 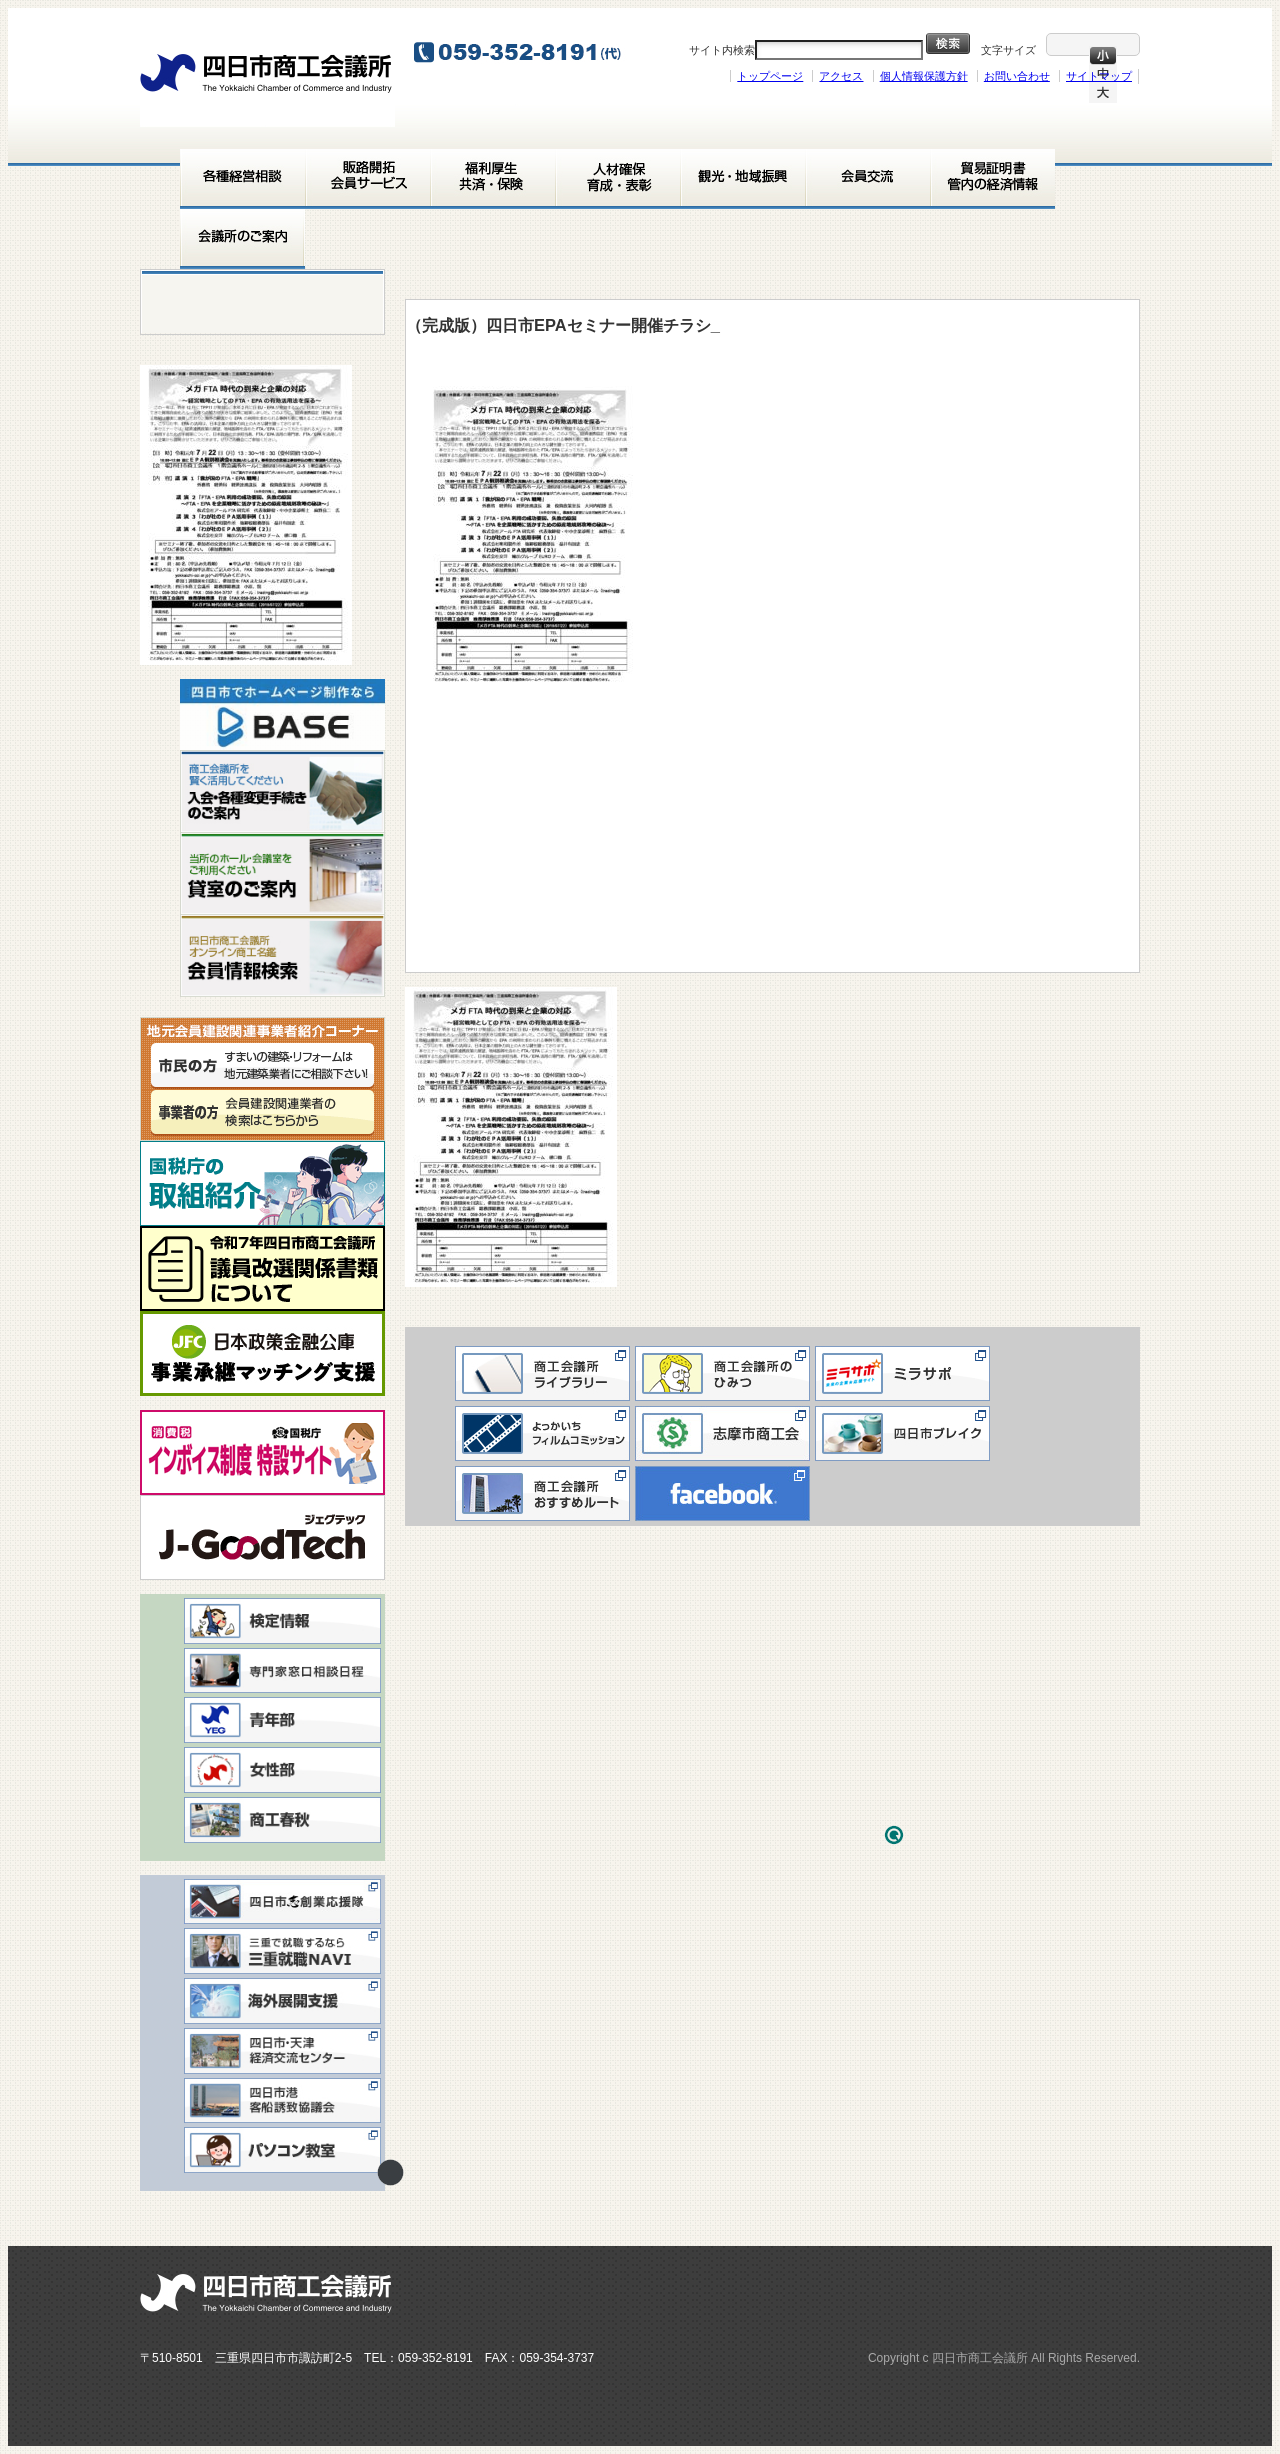 What do you see at coordinates (390, 2172) in the screenshot?
I see `unselected or inactive radio button option` at bounding box center [390, 2172].